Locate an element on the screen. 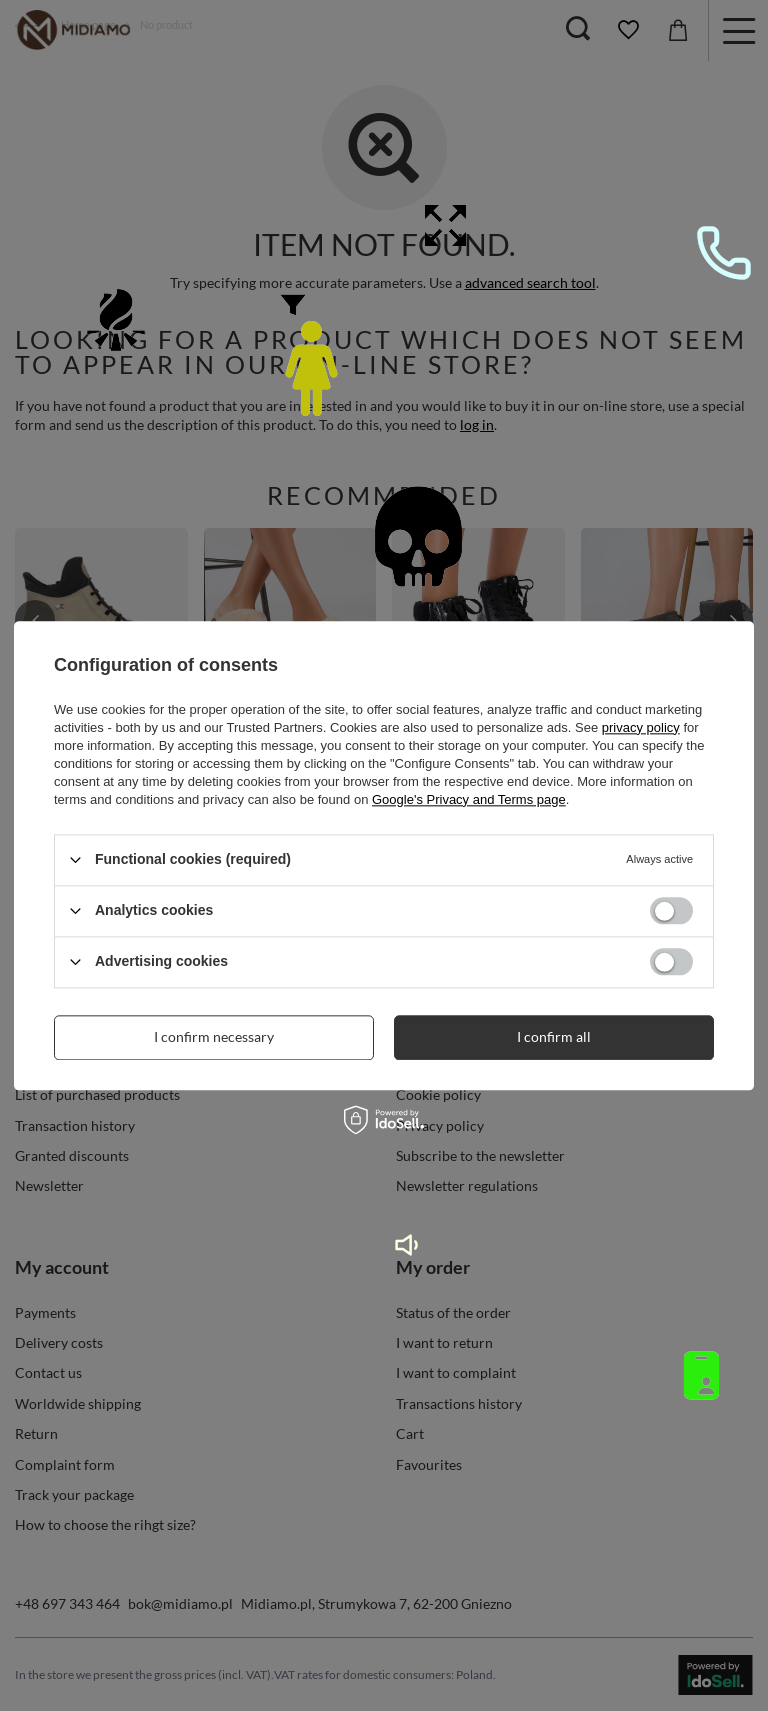 This screenshot has height=1711, width=768. access camping or outdoor activity features is located at coordinates (116, 320).